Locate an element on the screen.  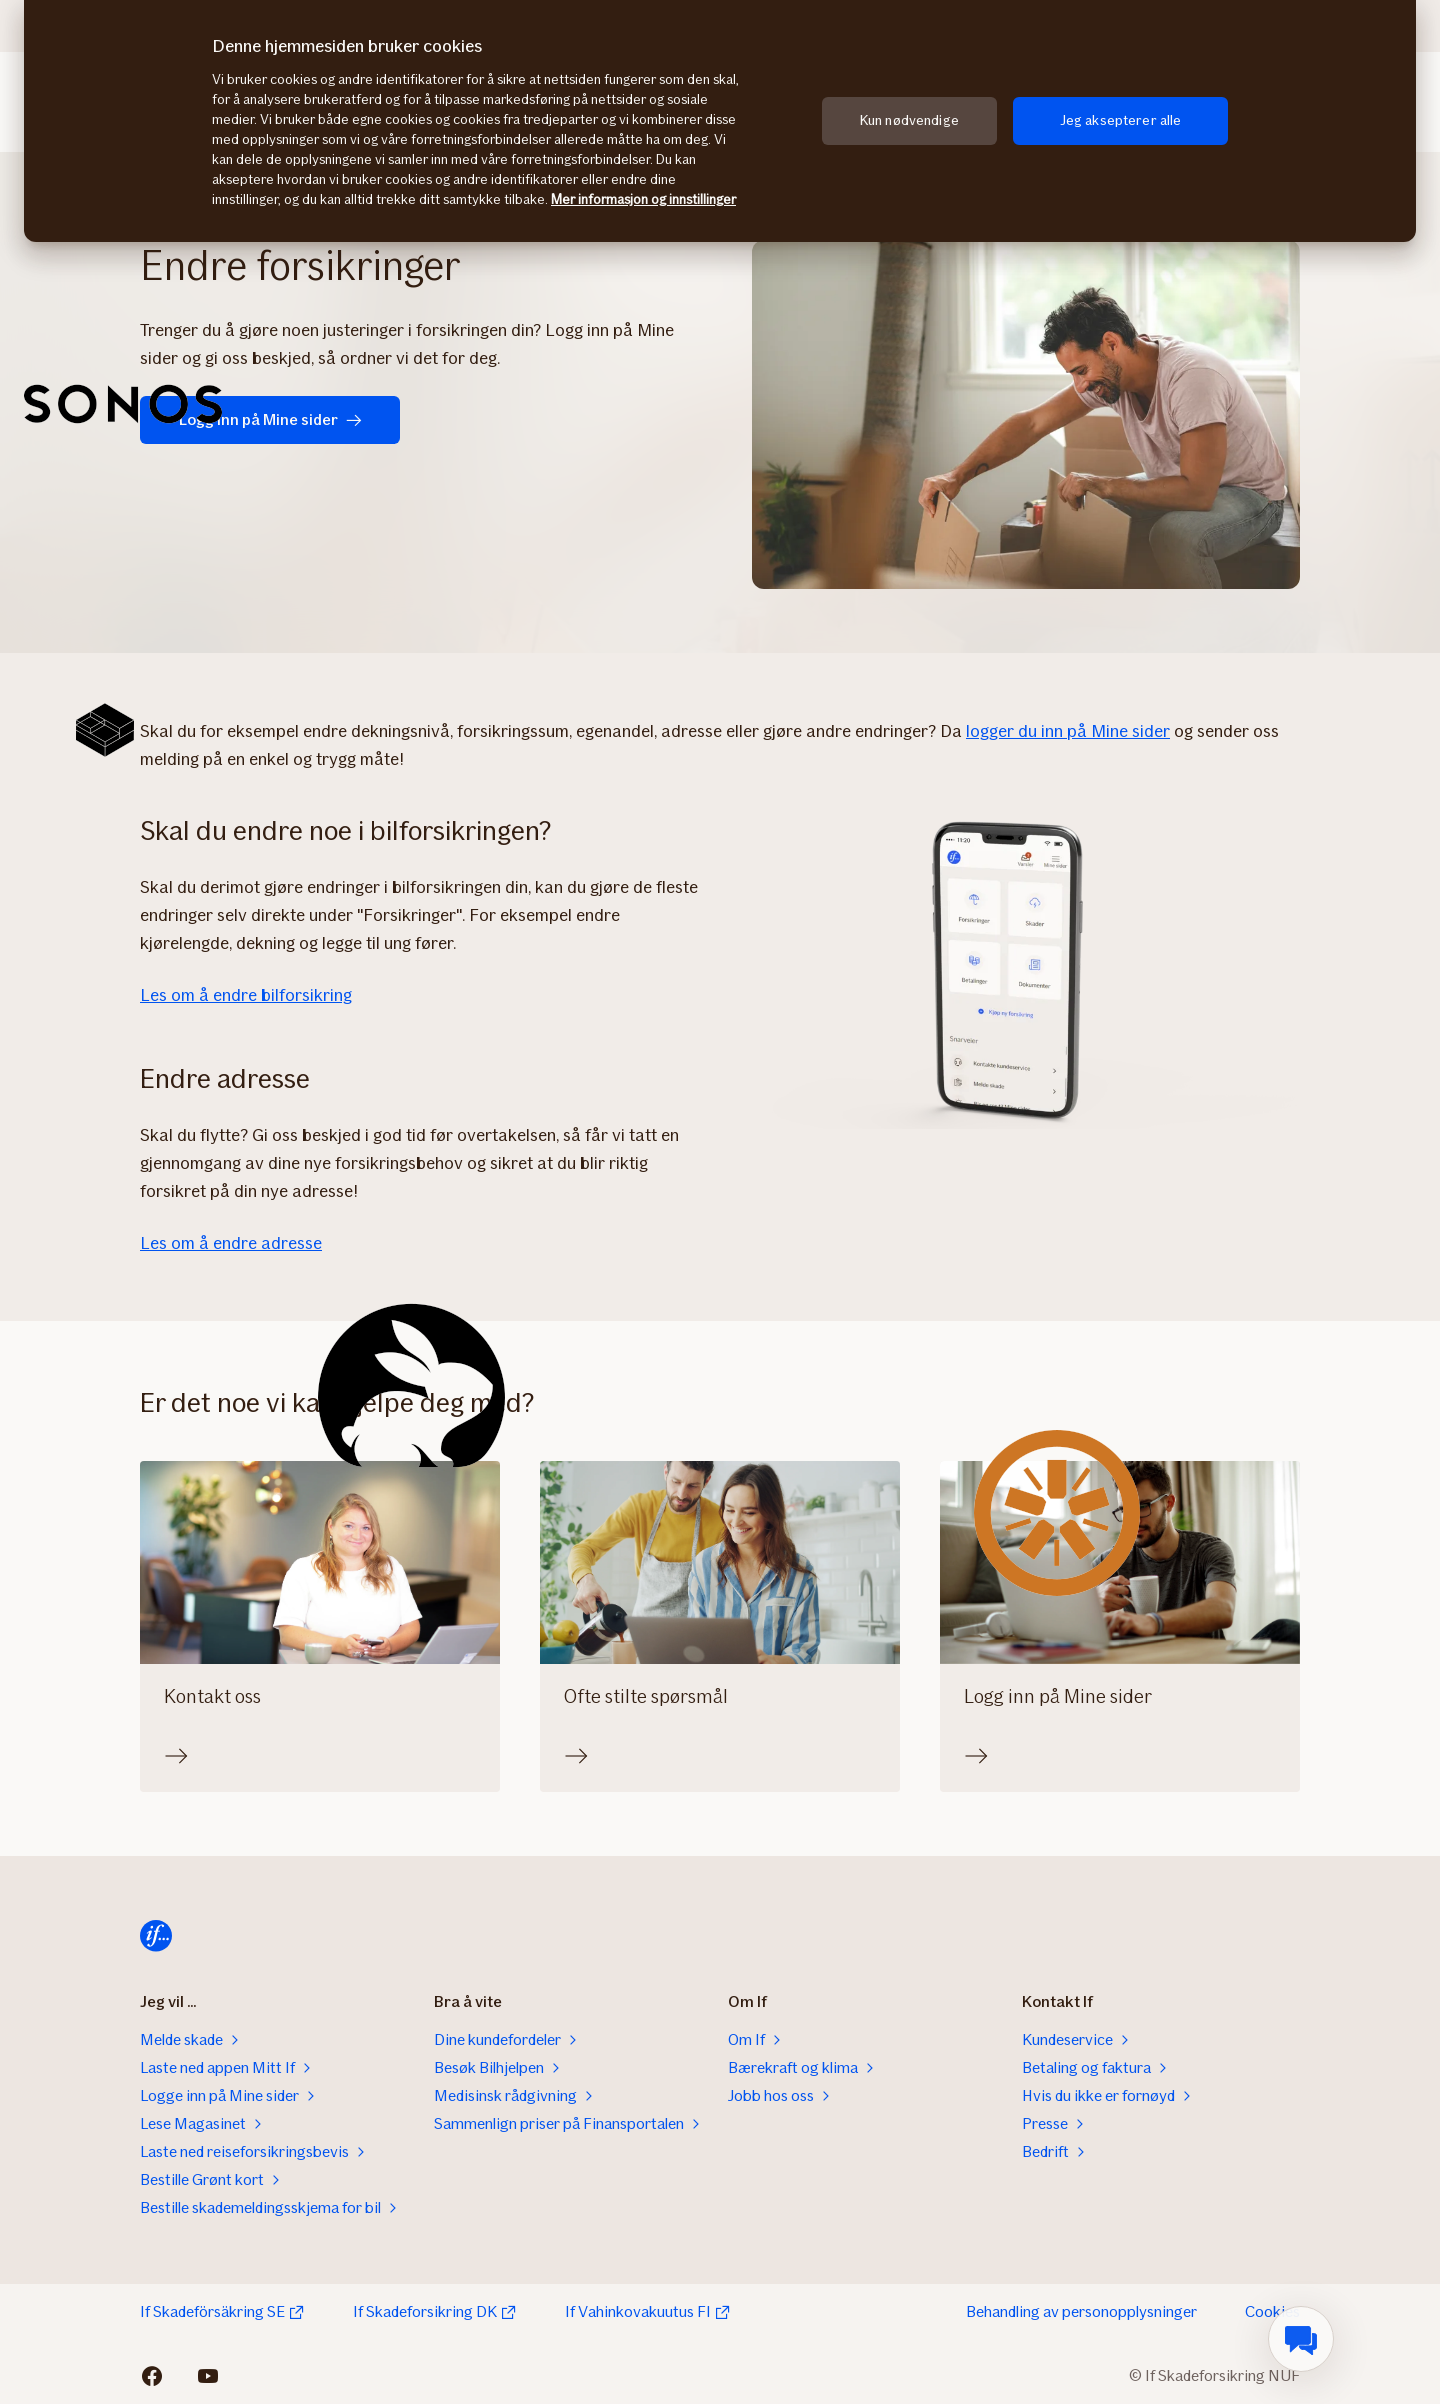
open the Sonos app is located at coordinates (123, 404).